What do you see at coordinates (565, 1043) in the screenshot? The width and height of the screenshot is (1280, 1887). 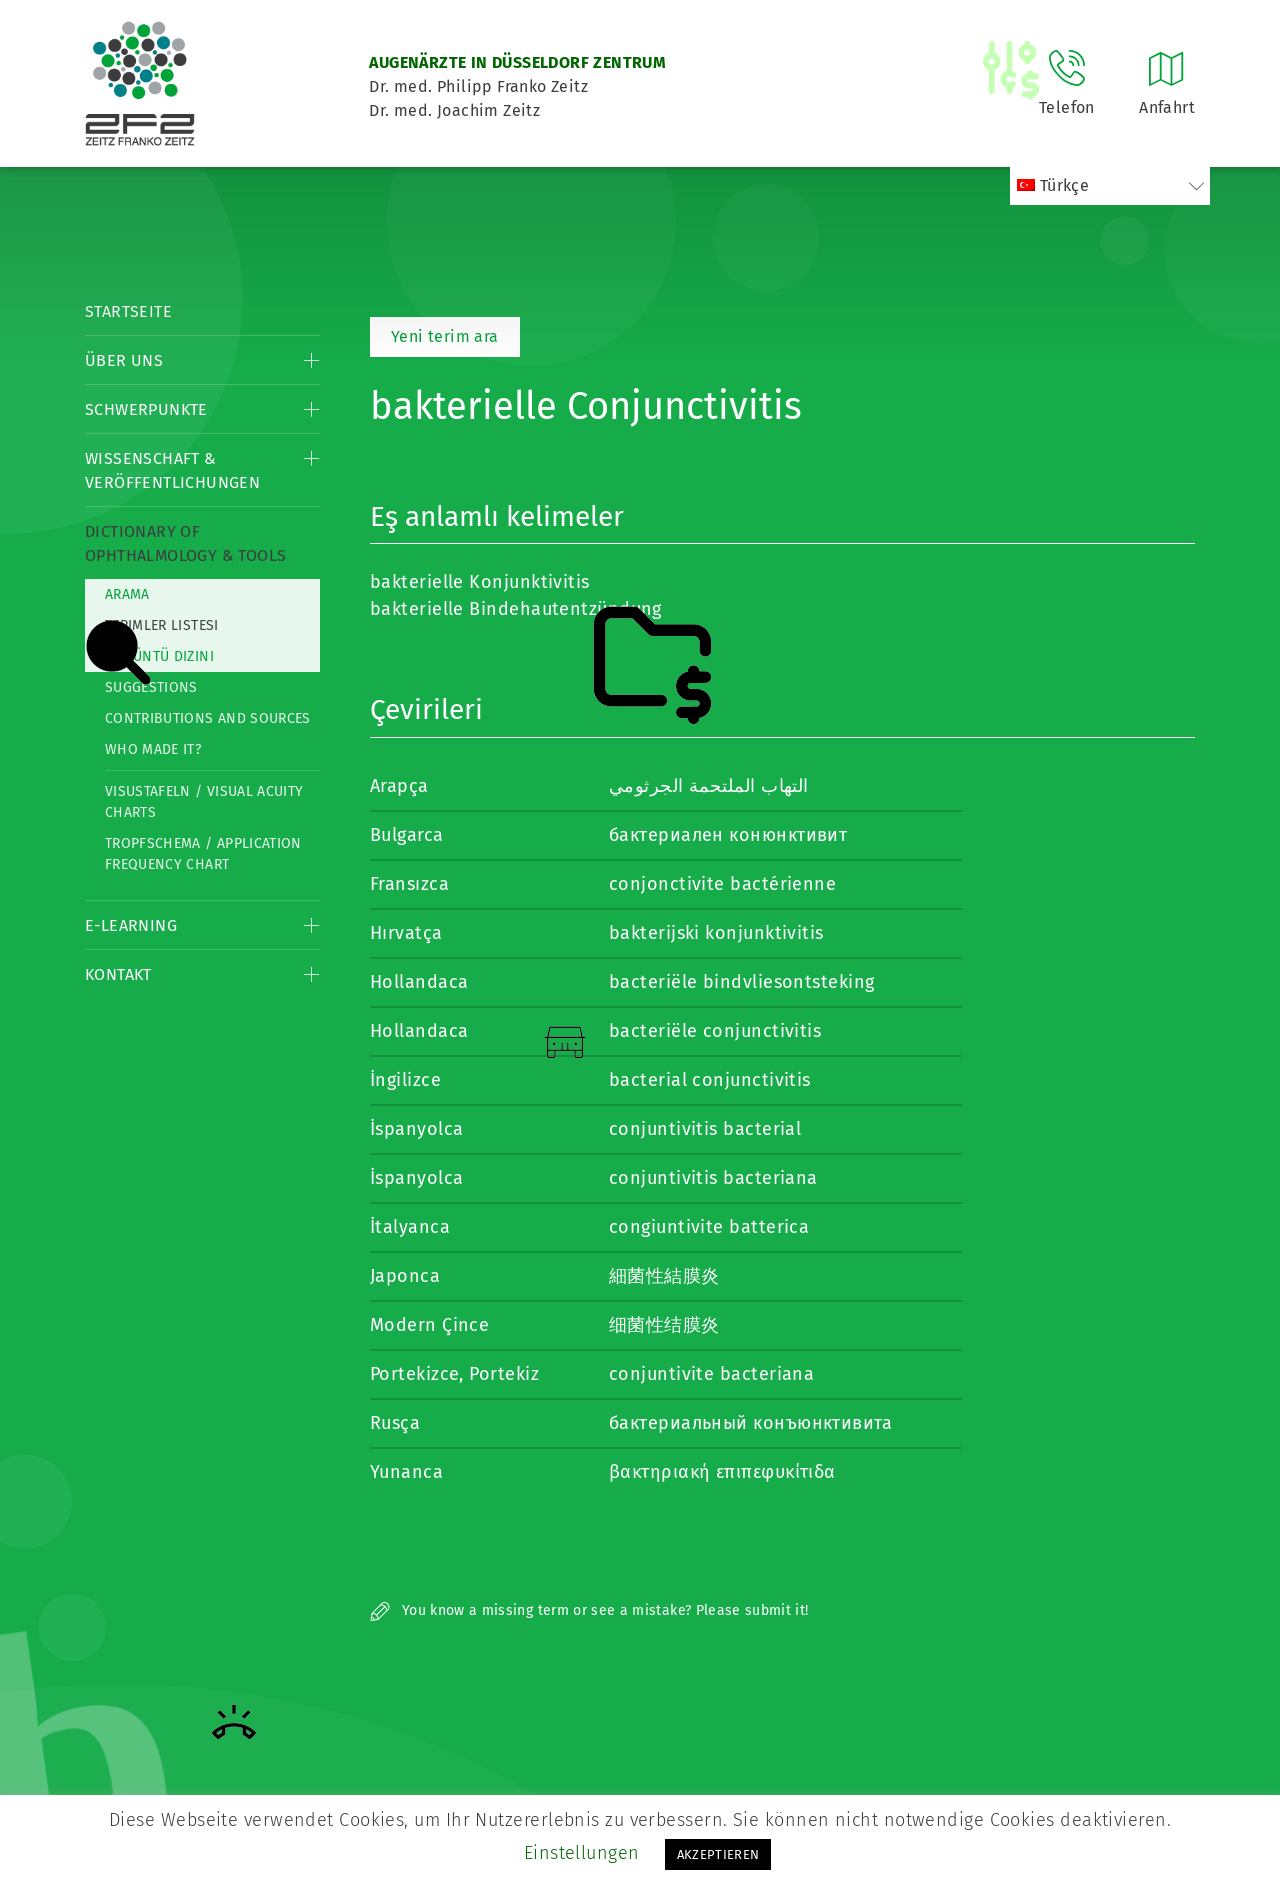 I see `select off-road or adventure vehicle type` at bounding box center [565, 1043].